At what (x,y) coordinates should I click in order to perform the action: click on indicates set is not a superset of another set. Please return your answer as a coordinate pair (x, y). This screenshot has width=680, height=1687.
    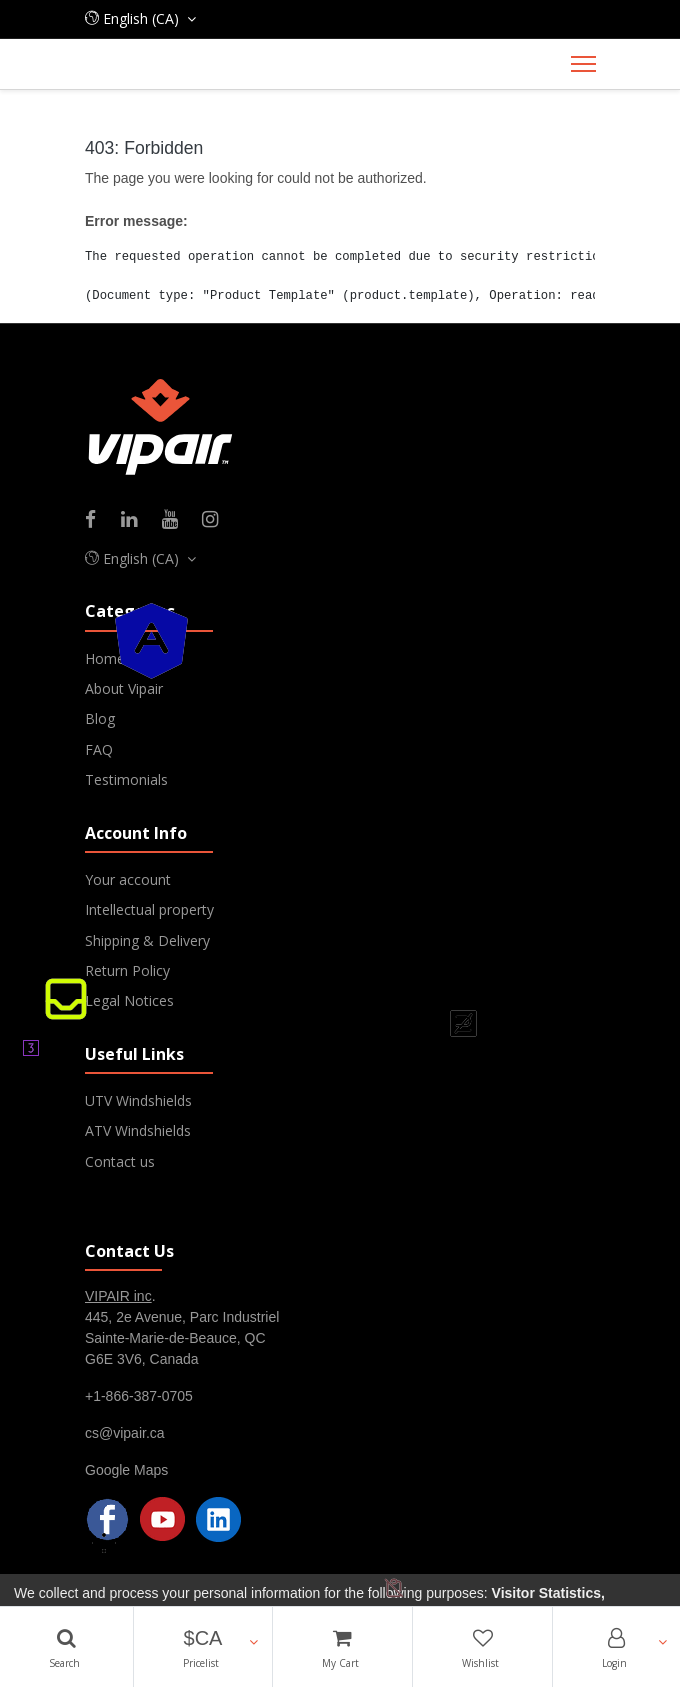
    Looking at the image, I should click on (463, 1023).